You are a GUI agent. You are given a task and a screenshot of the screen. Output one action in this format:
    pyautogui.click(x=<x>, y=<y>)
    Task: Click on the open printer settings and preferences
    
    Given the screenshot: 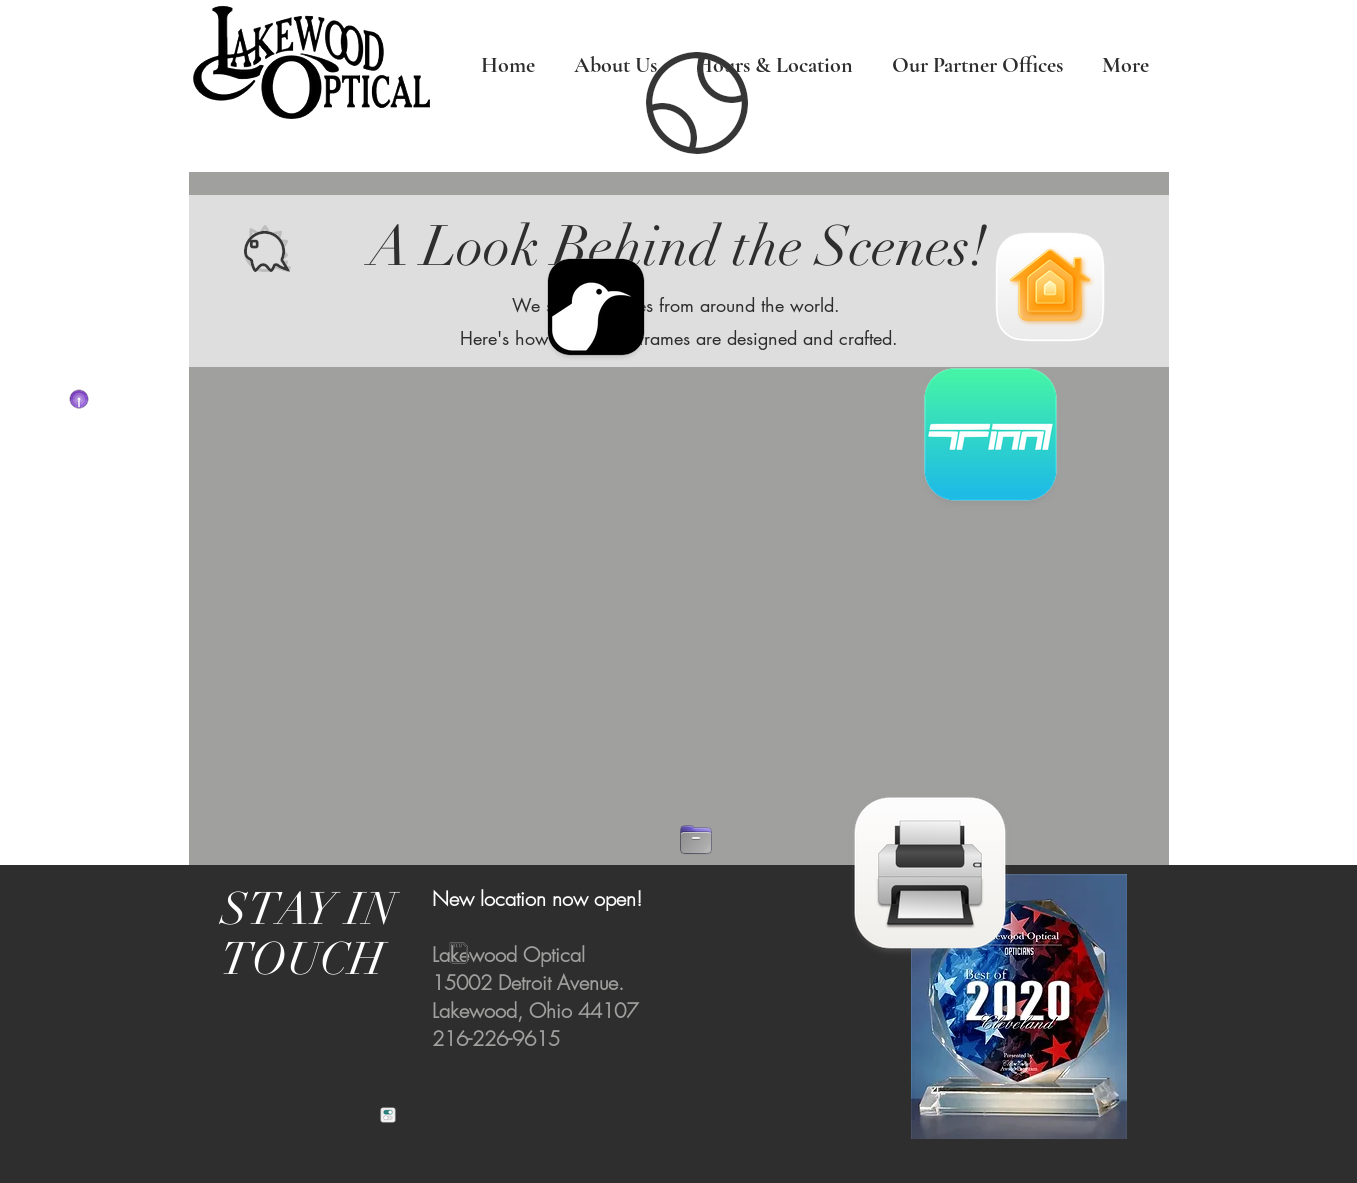 What is the action you would take?
    pyautogui.click(x=930, y=873)
    